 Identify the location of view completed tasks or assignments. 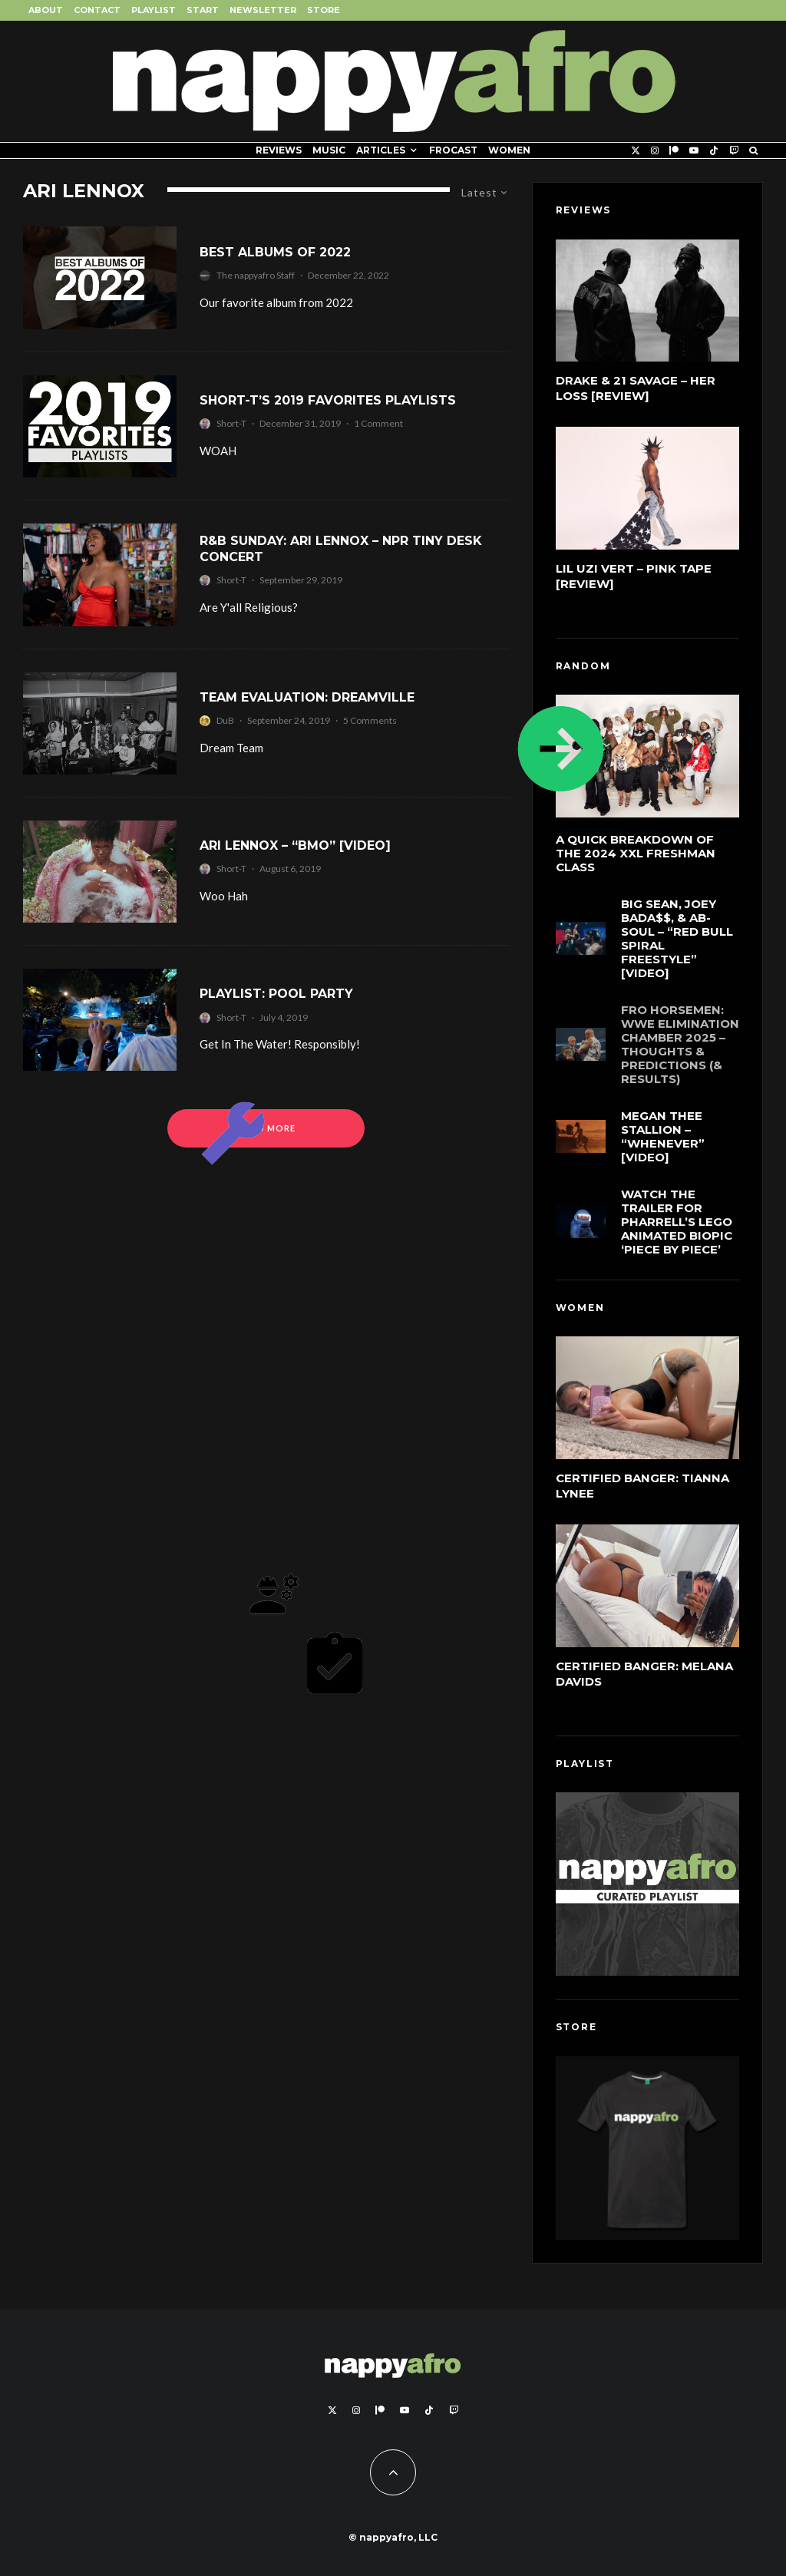
(335, 1666).